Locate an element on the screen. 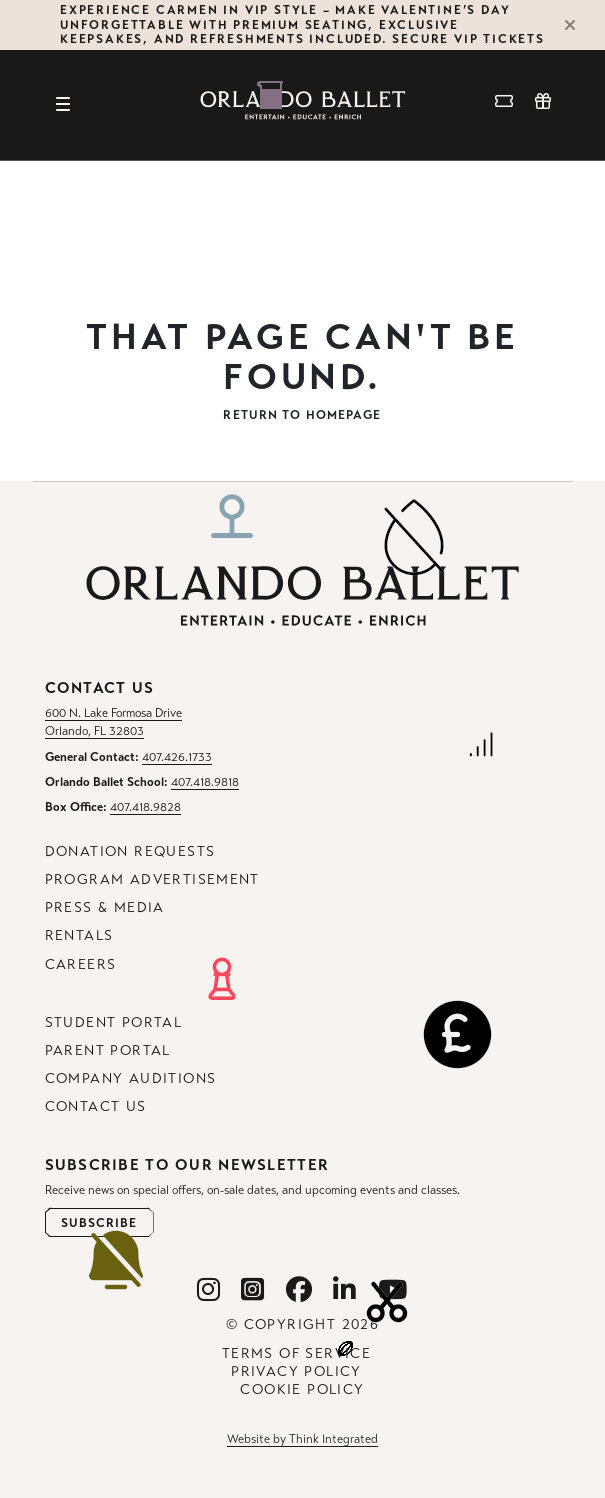 This screenshot has width=605, height=1498. mute notifications is located at coordinates (116, 1260).